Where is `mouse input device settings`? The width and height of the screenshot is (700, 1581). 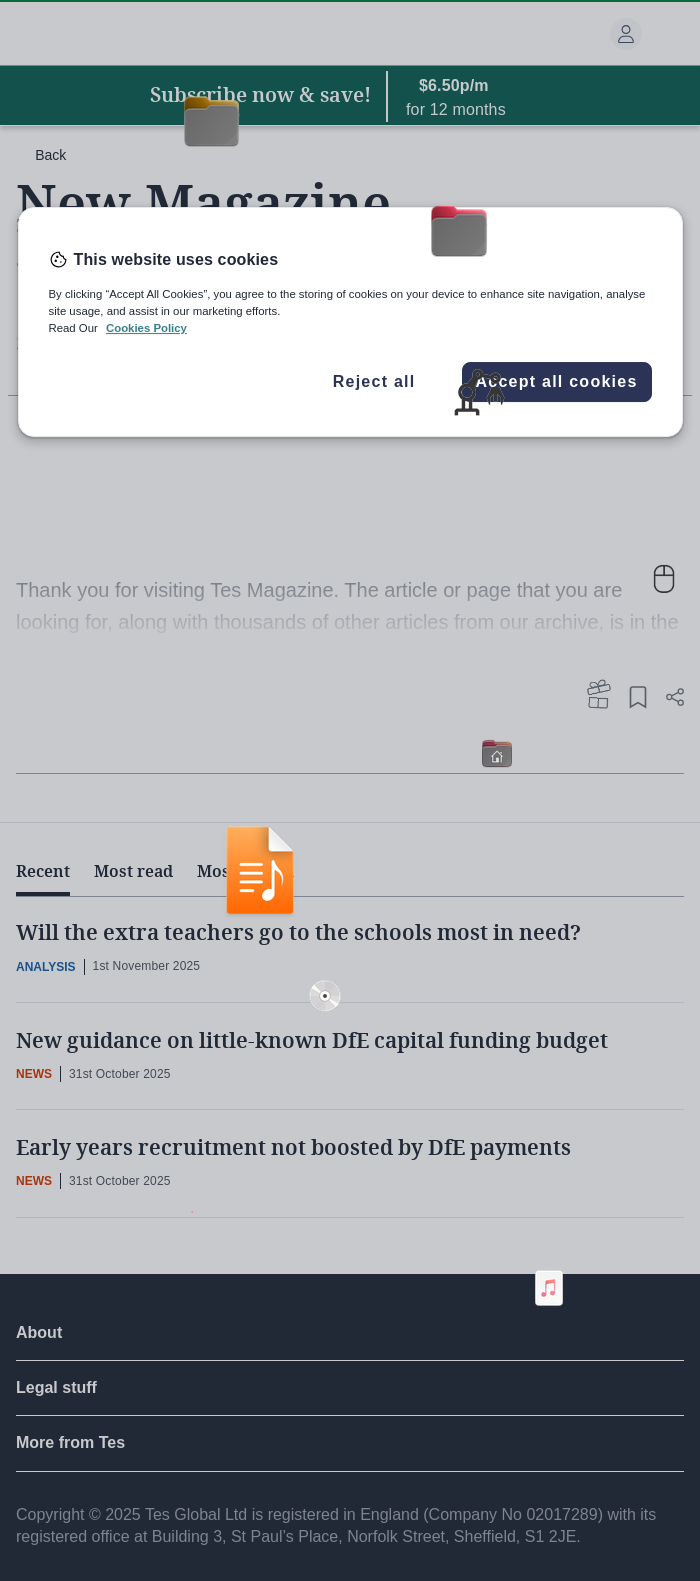 mouse input device settings is located at coordinates (665, 578).